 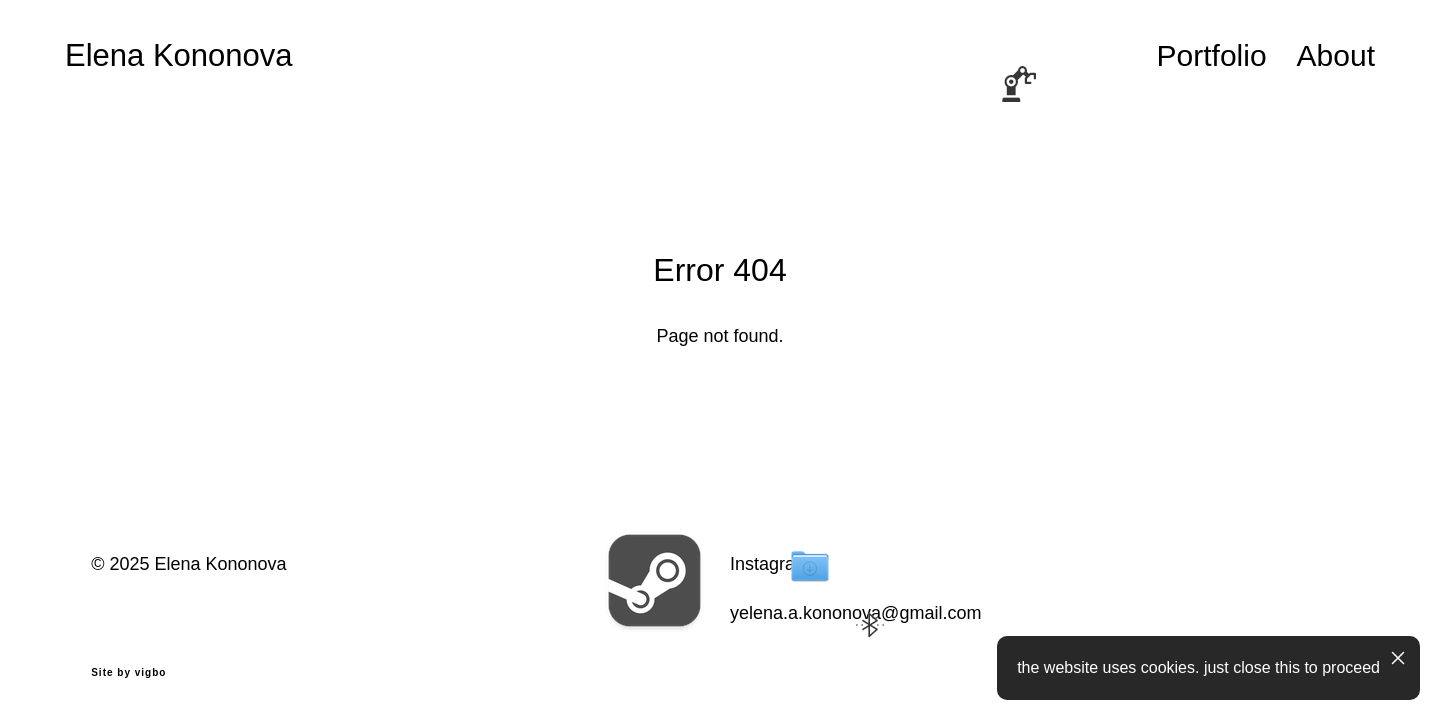 What do you see at coordinates (870, 625) in the screenshot?
I see `bluetooth is enabled and active` at bounding box center [870, 625].